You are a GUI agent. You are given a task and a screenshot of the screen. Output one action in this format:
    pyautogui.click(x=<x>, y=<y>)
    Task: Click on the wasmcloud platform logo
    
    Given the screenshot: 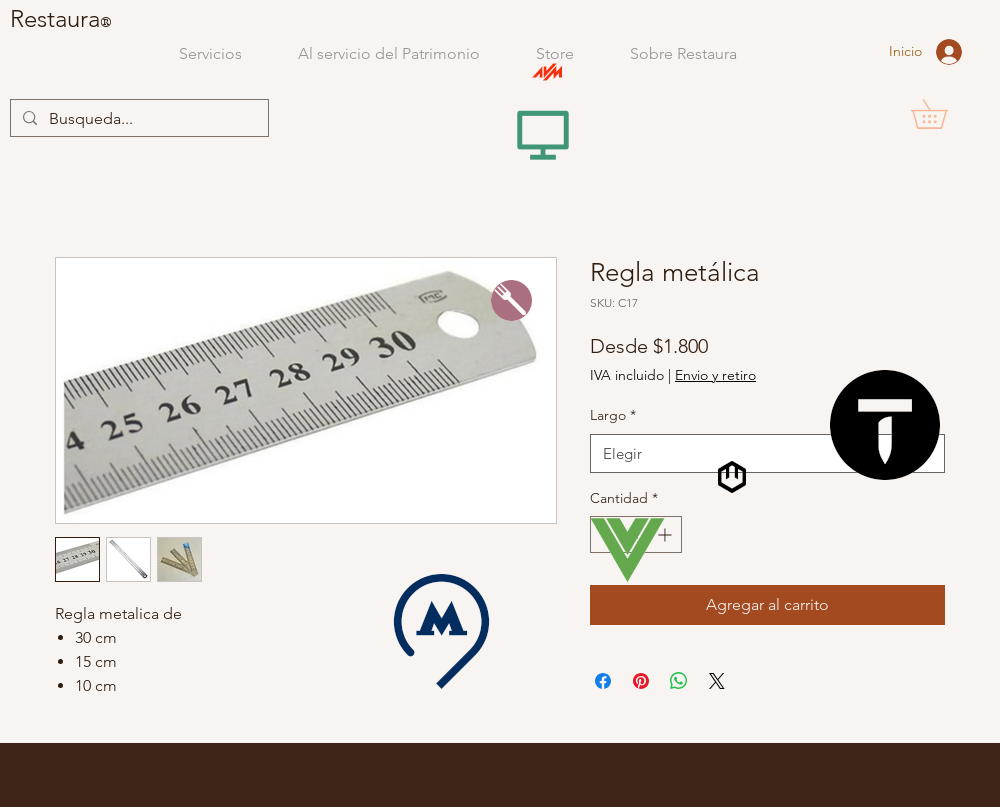 What is the action you would take?
    pyautogui.click(x=732, y=477)
    